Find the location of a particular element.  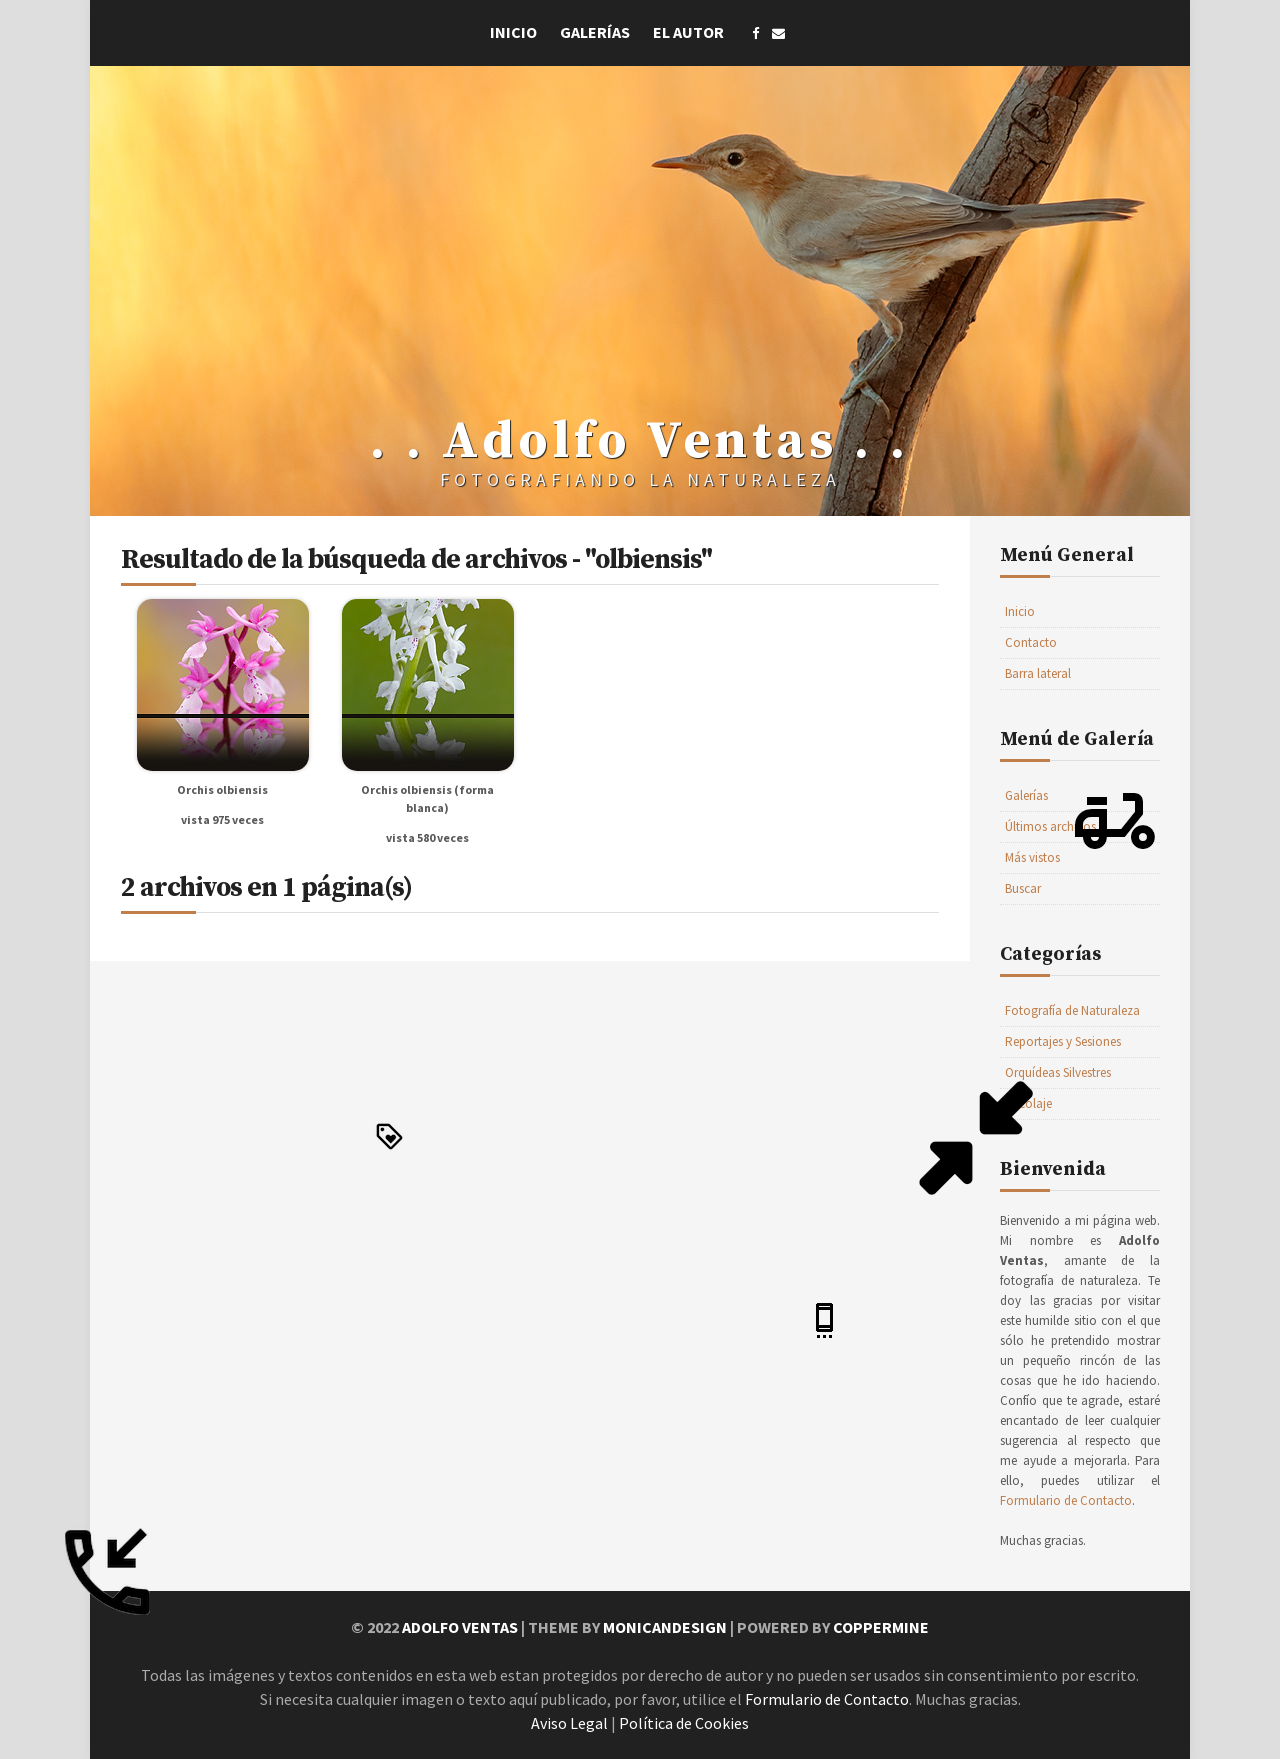

view loyalty rewards or points is located at coordinates (389, 1136).